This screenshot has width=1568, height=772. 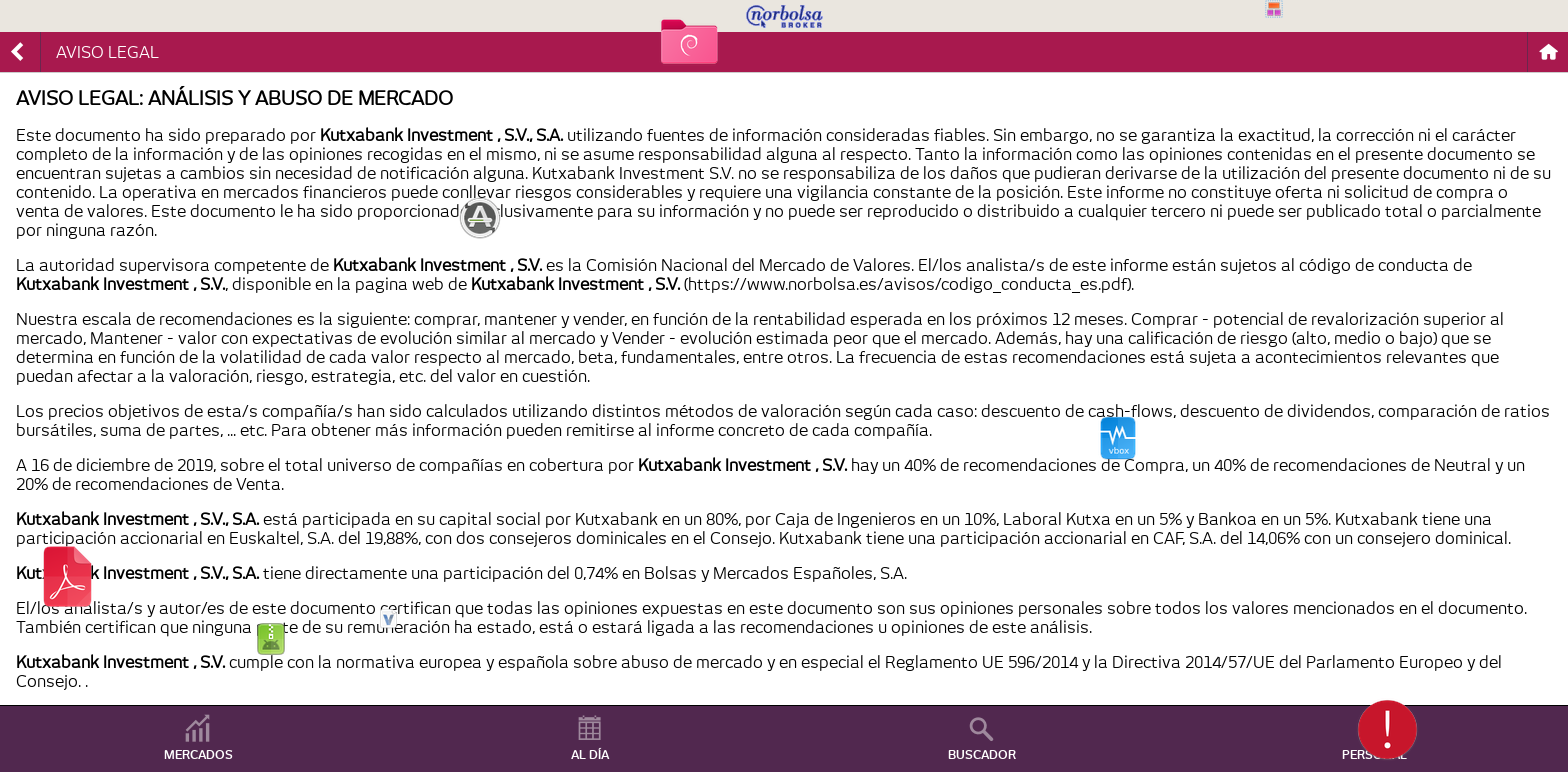 What do you see at coordinates (388, 618) in the screenshot?
I see `a v programming language source file` at bounding box center [388, 618].